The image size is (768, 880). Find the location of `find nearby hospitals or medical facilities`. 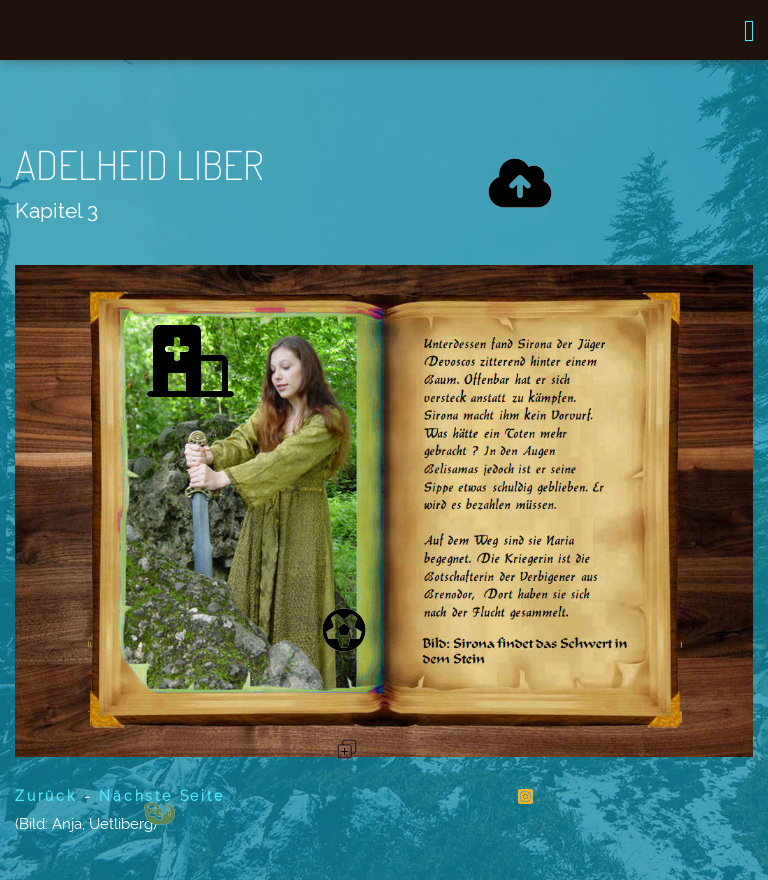

find nearby hospitals or medical facilities is located at coordinates (186, 361).